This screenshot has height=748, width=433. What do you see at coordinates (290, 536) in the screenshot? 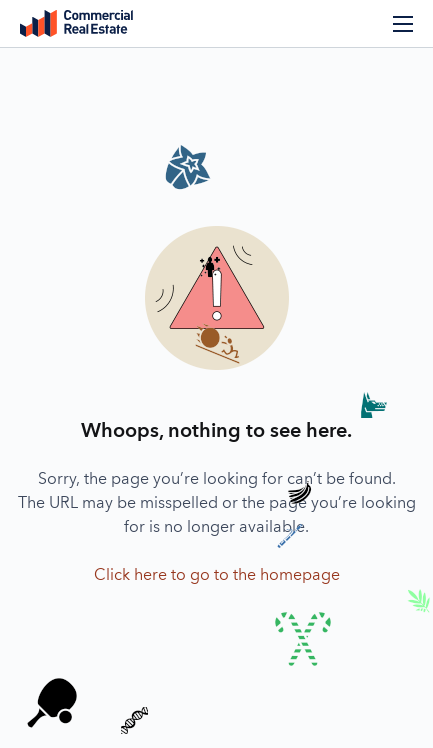
I see `select bassoon instrument` at bounding box center [290, 536].